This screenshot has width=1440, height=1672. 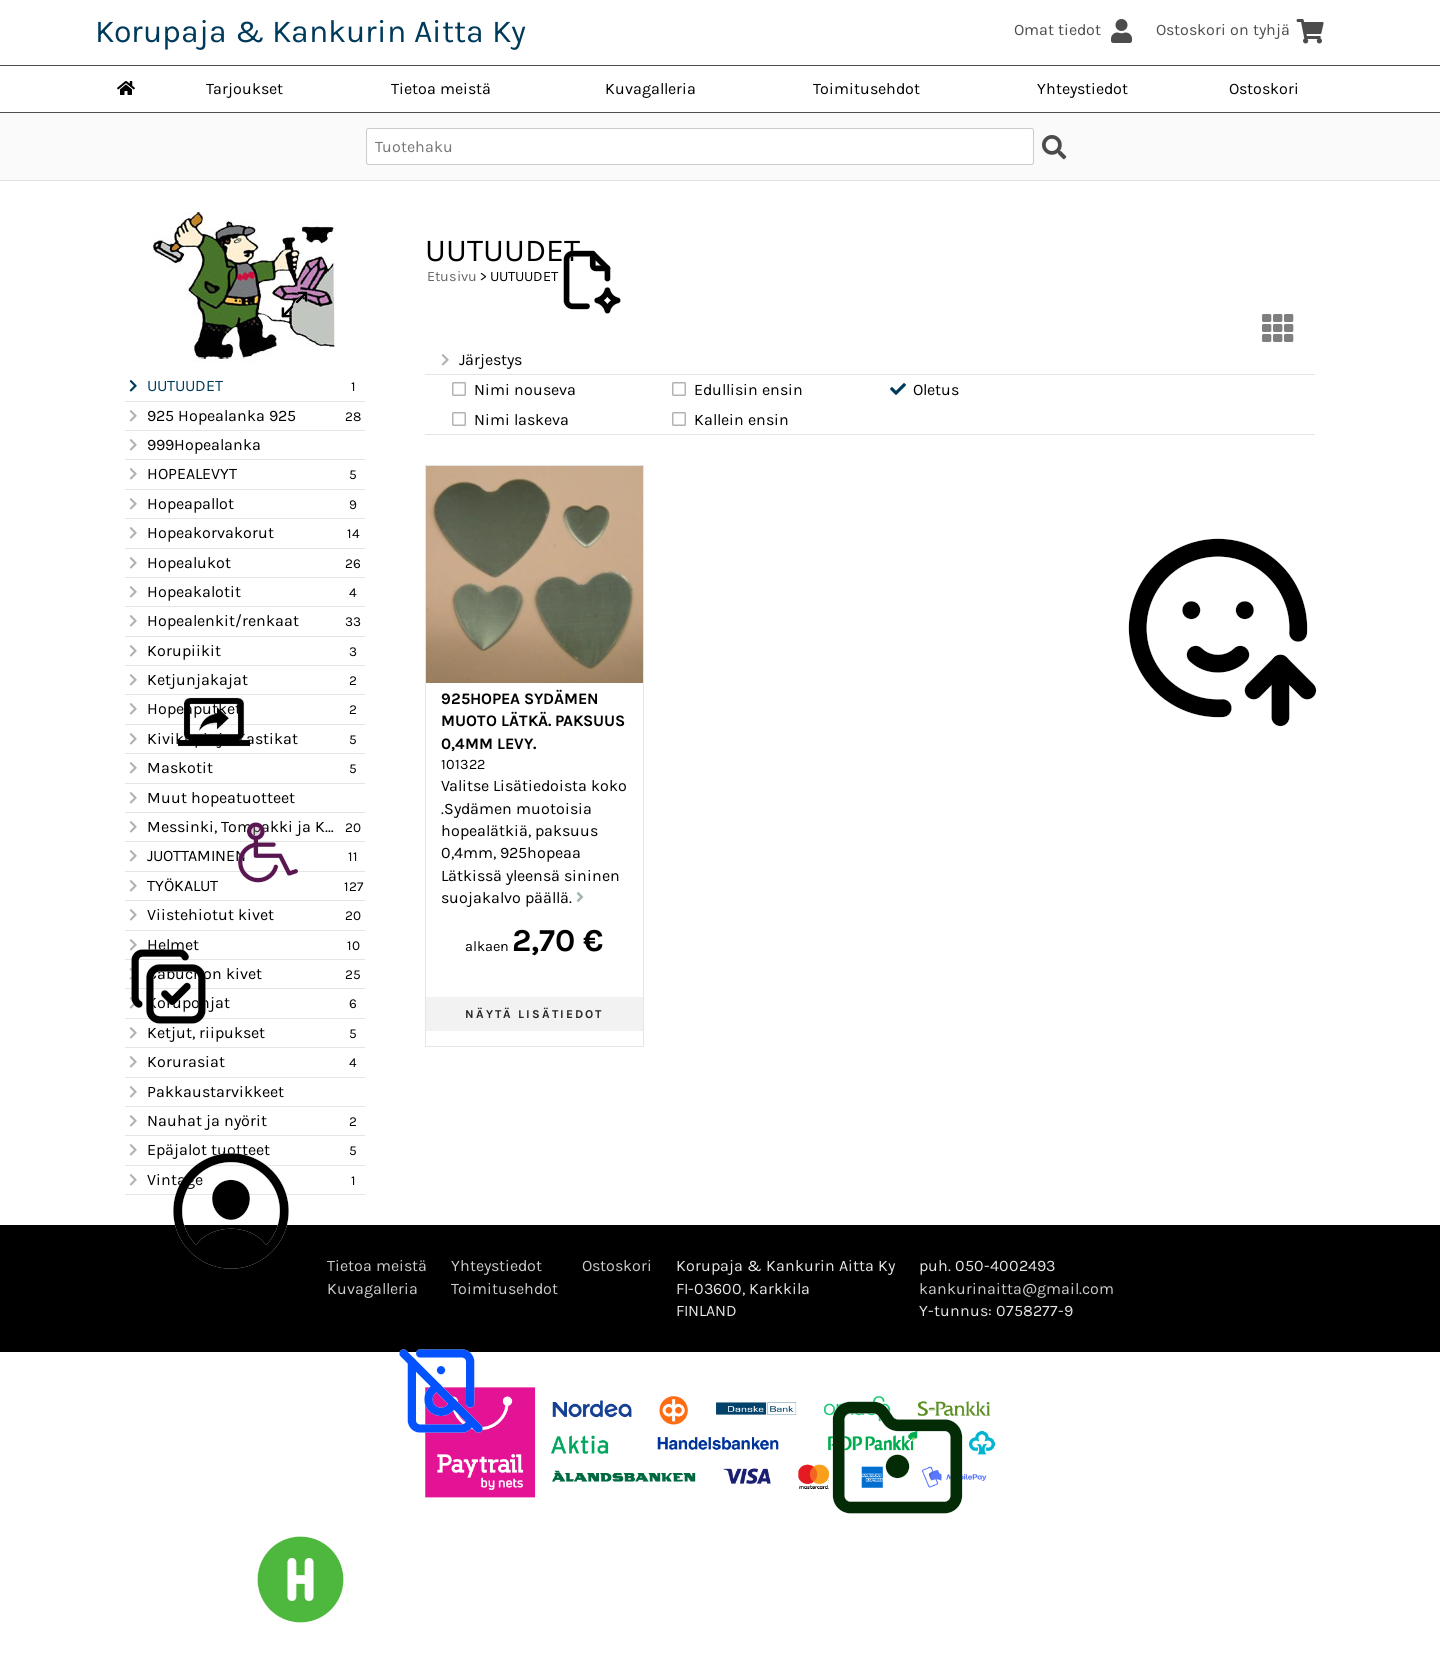 What do you see at coordinates (168, 986) in the screenshot?
I see `content copied successfully to clipboard` at bounding box center [168, 986].